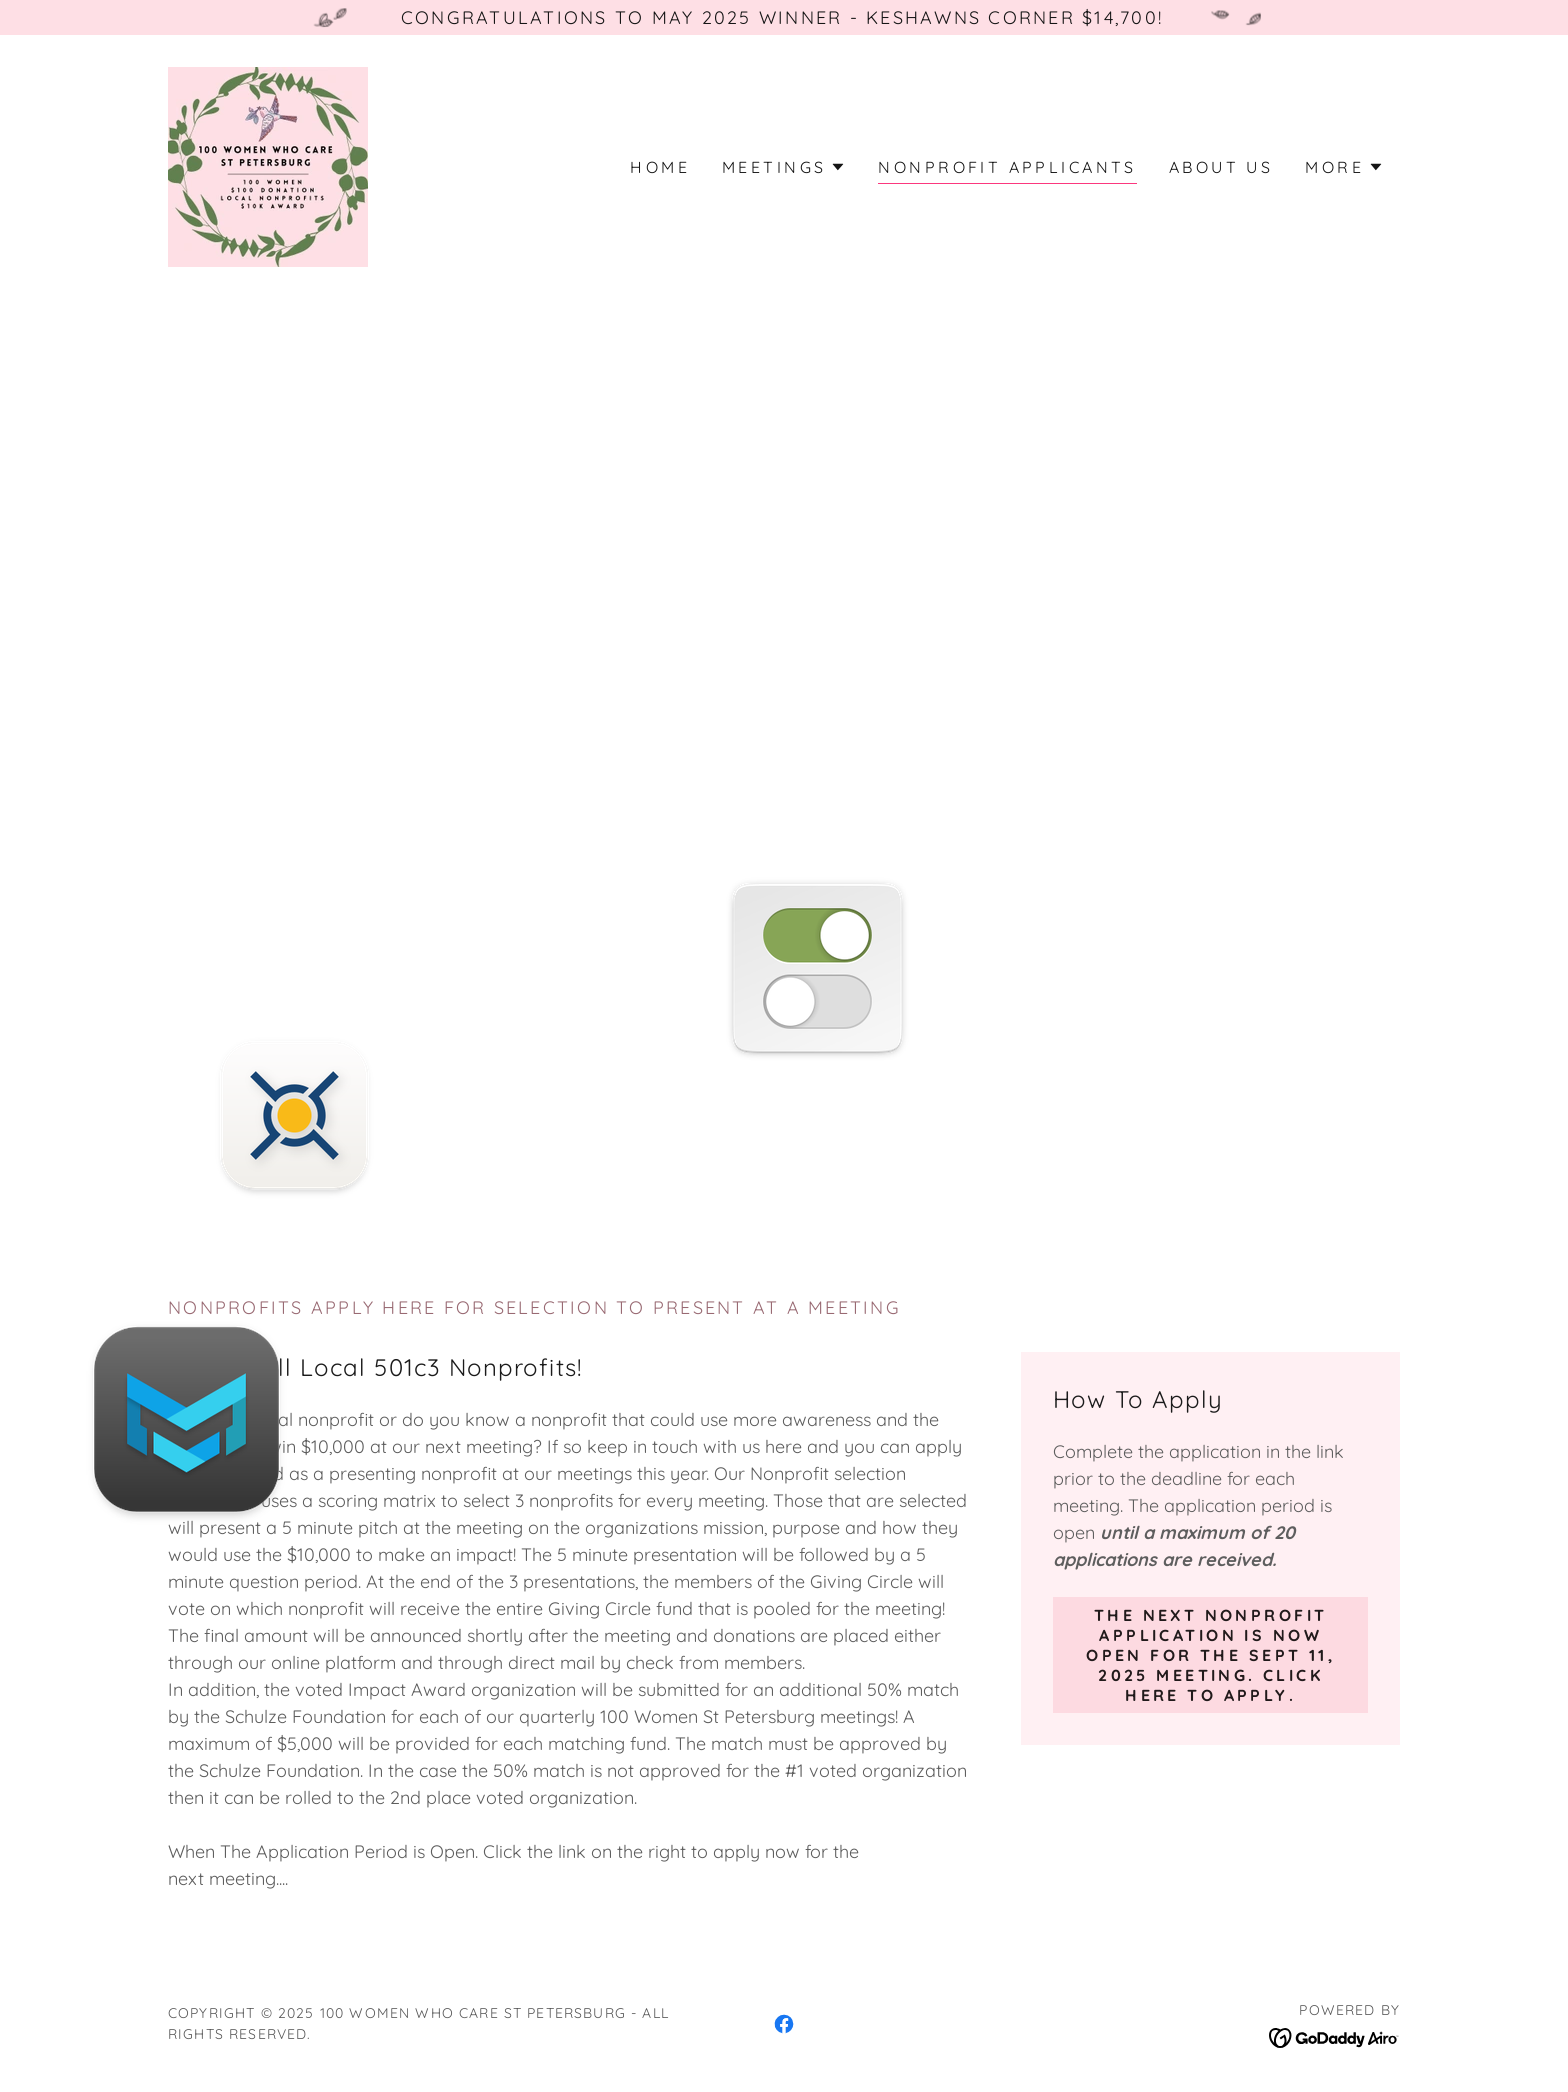  I want to click on open gnome tweaks to customize desktop settings, so click(817, 968).